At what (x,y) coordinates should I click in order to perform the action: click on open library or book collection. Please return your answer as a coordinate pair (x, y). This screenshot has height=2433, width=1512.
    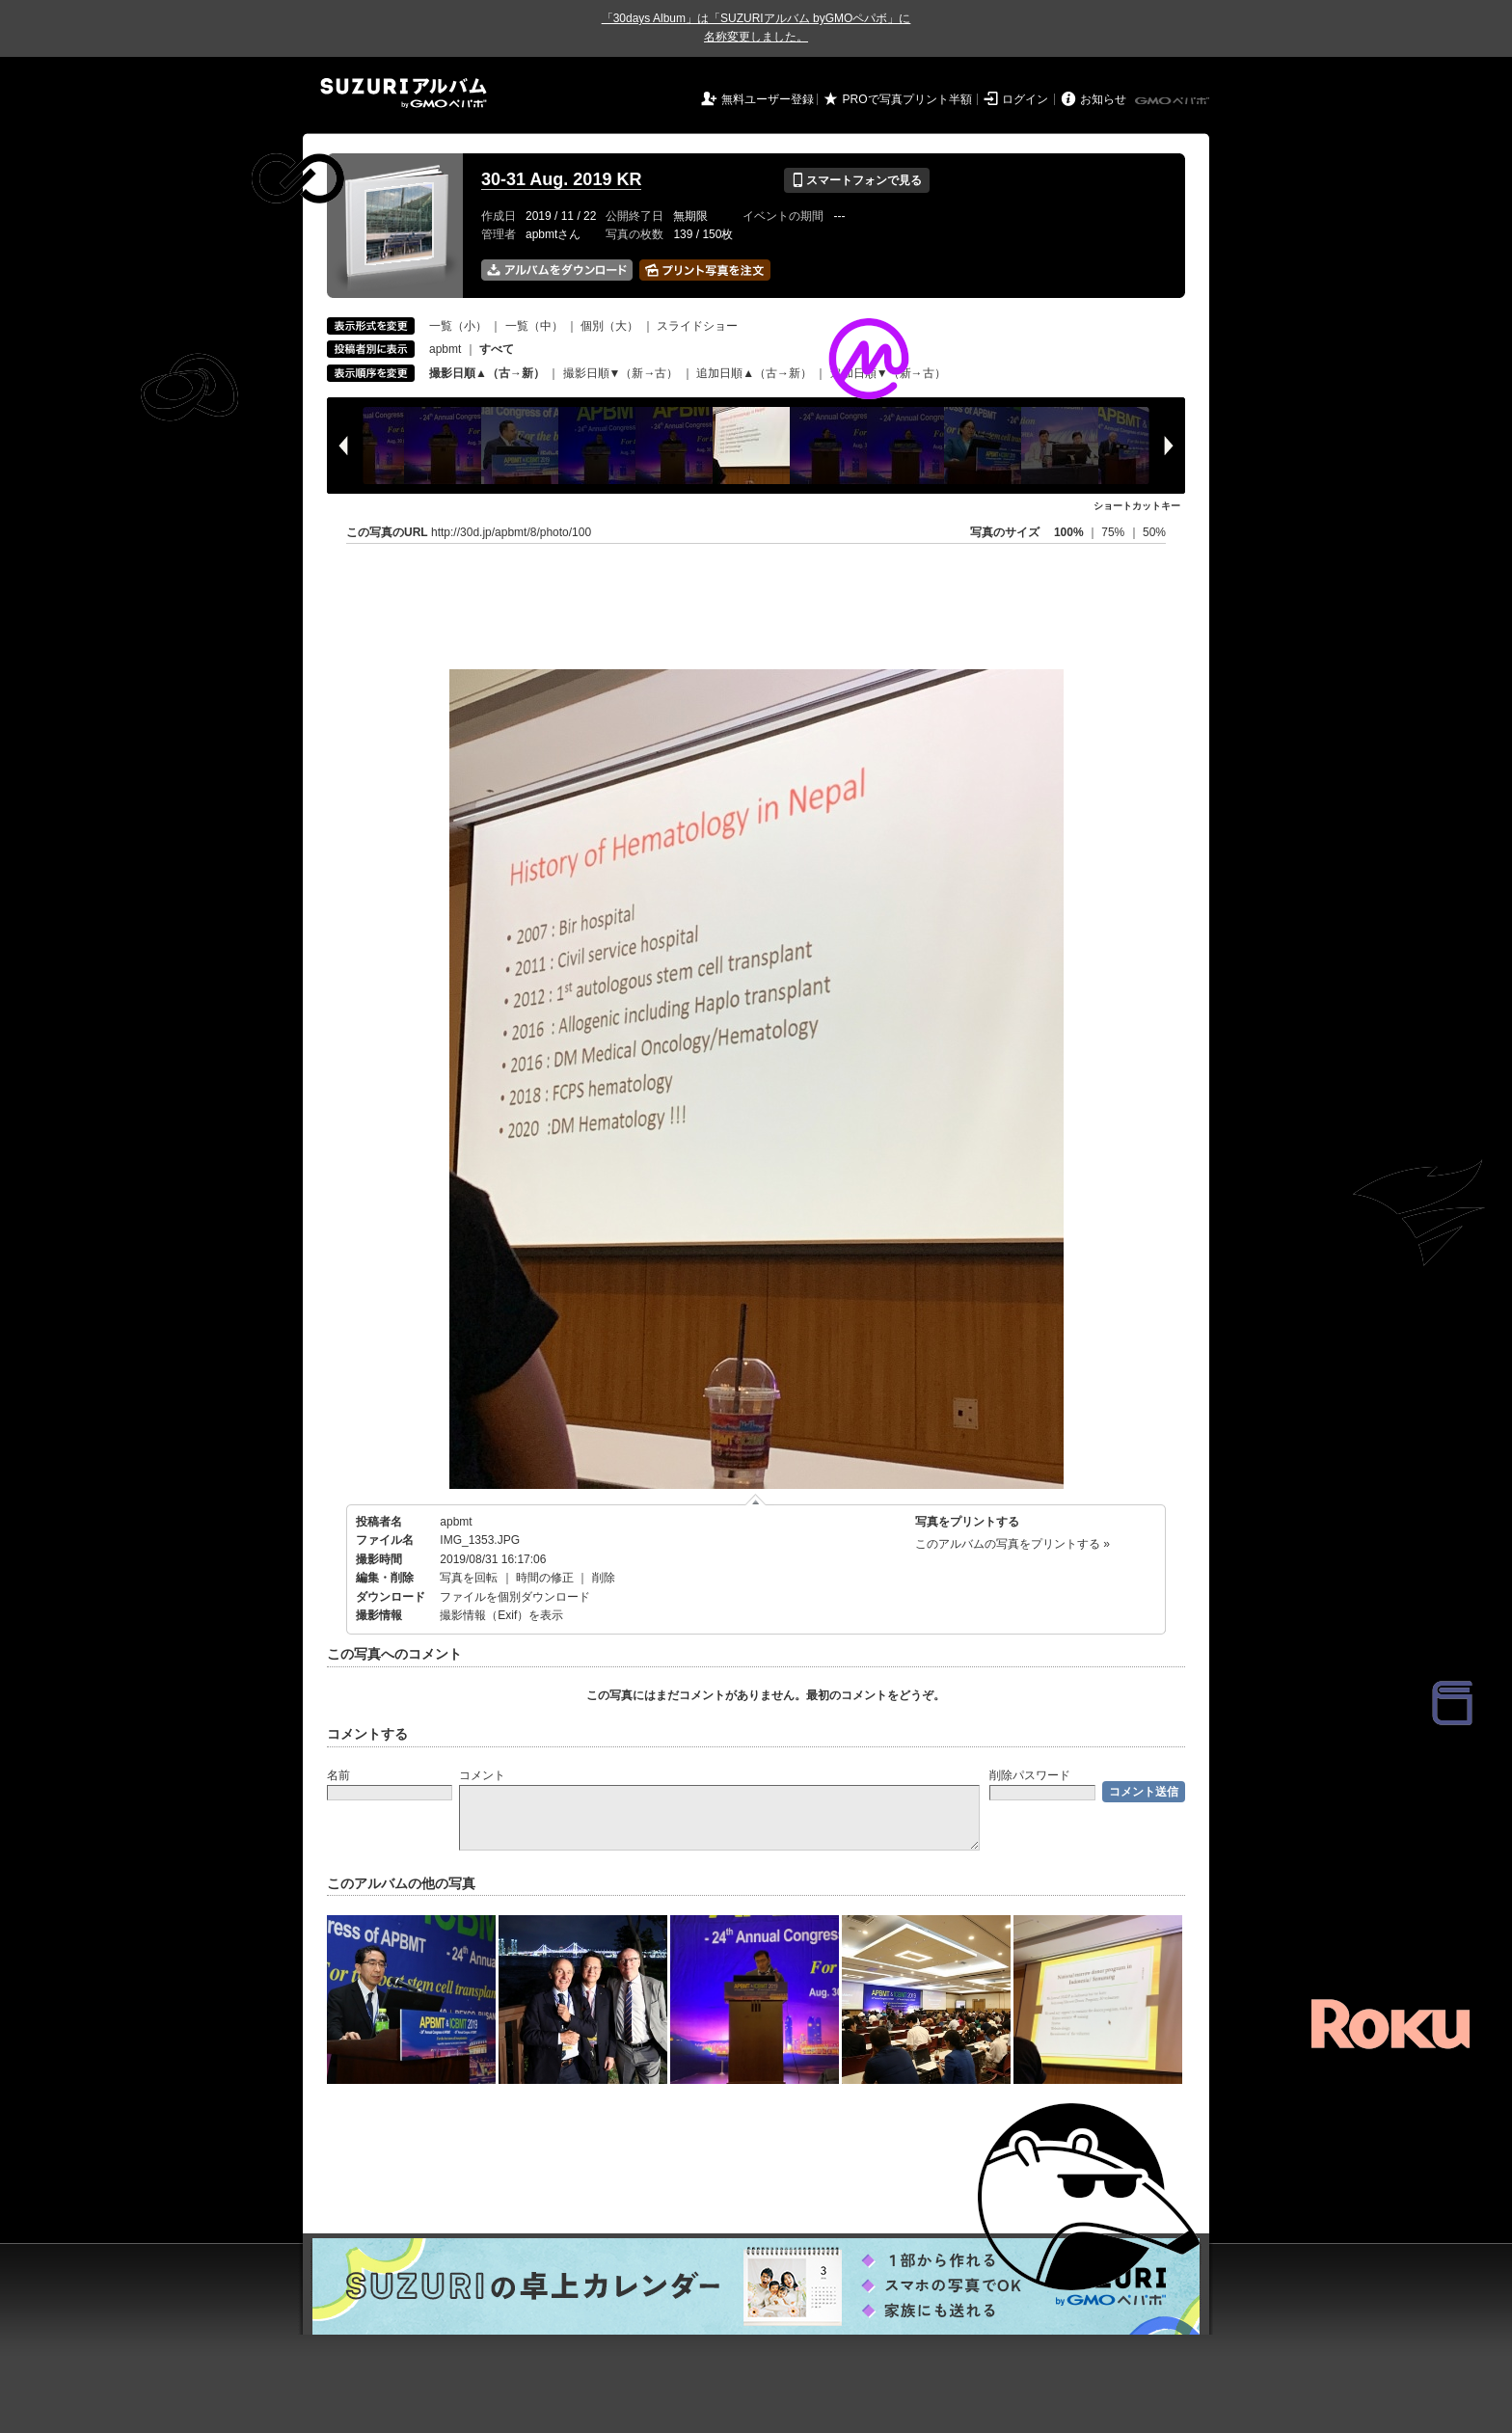
    Looking at the image, I should click on (1452, 1703).